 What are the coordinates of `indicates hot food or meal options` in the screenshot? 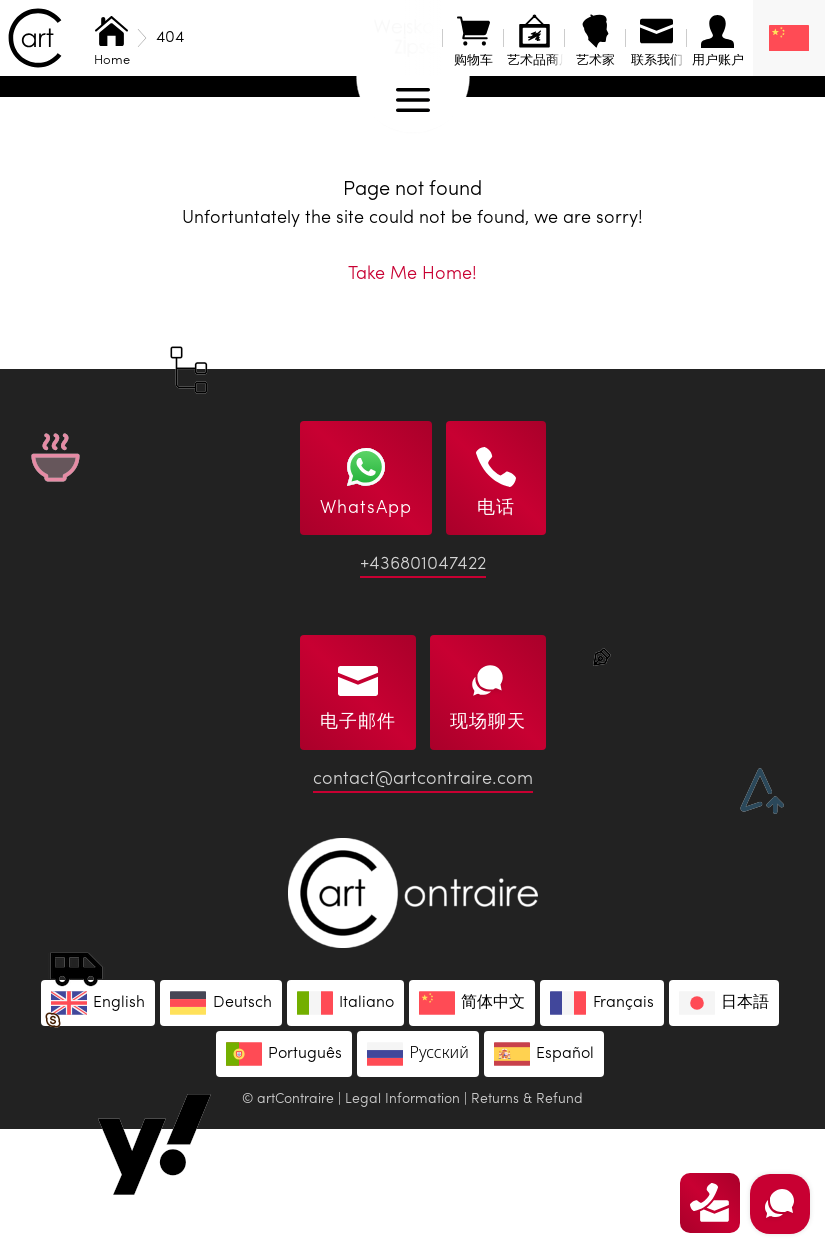 It's located at (55, 457).